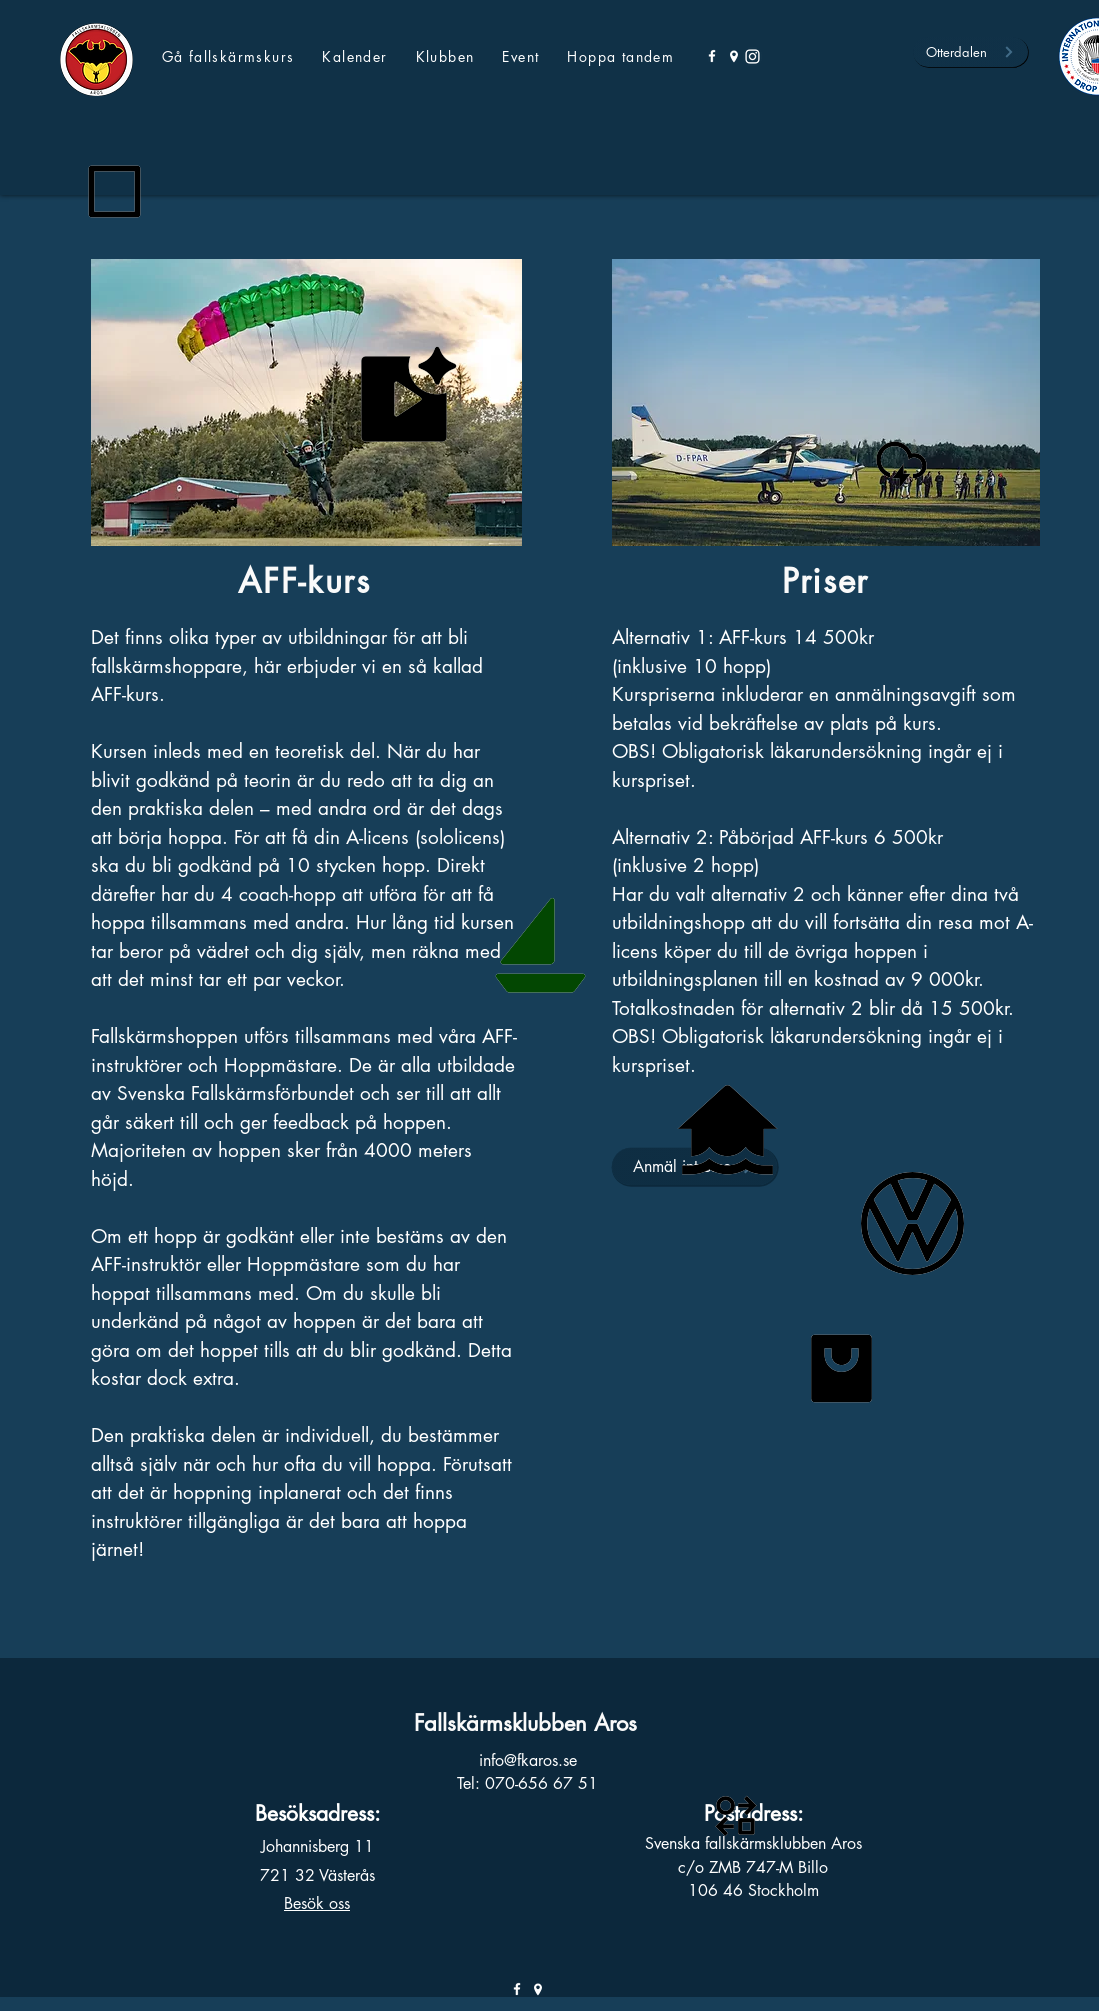  Describe the element at coordinates (736, 1816) in the screenshot. I see `swap or exchange between two items` at that location.